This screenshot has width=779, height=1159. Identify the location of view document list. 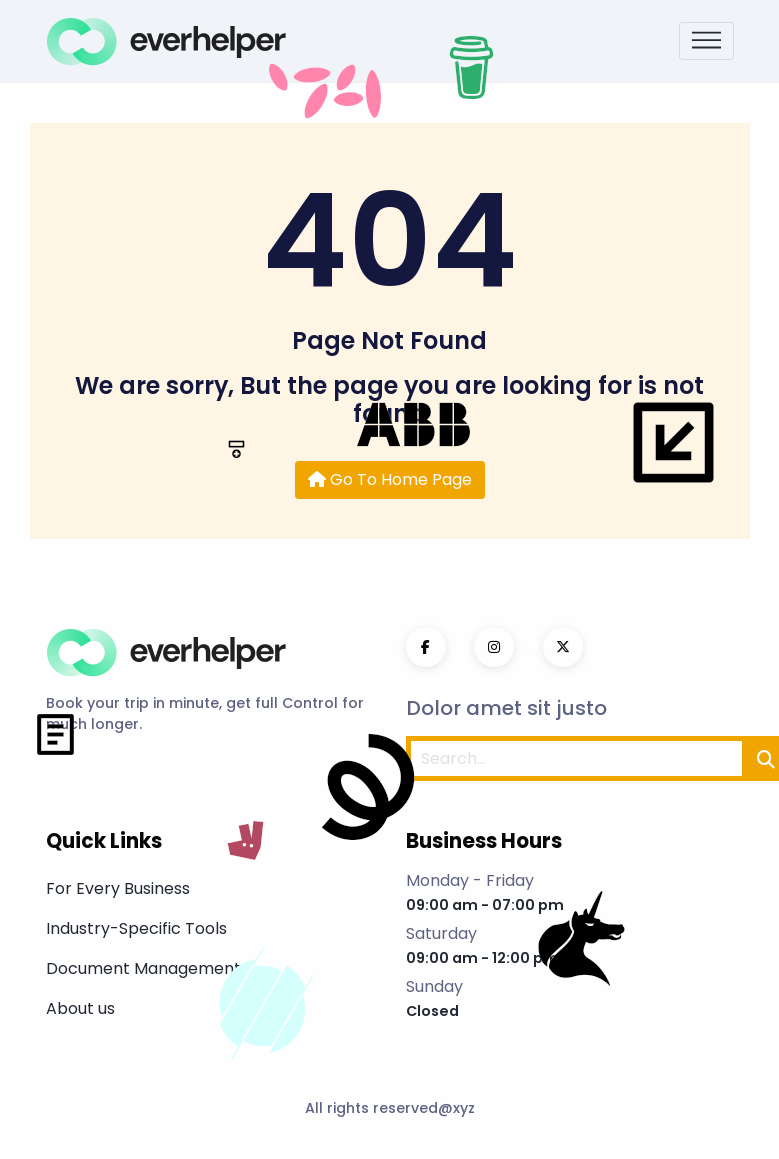
(55, 734).